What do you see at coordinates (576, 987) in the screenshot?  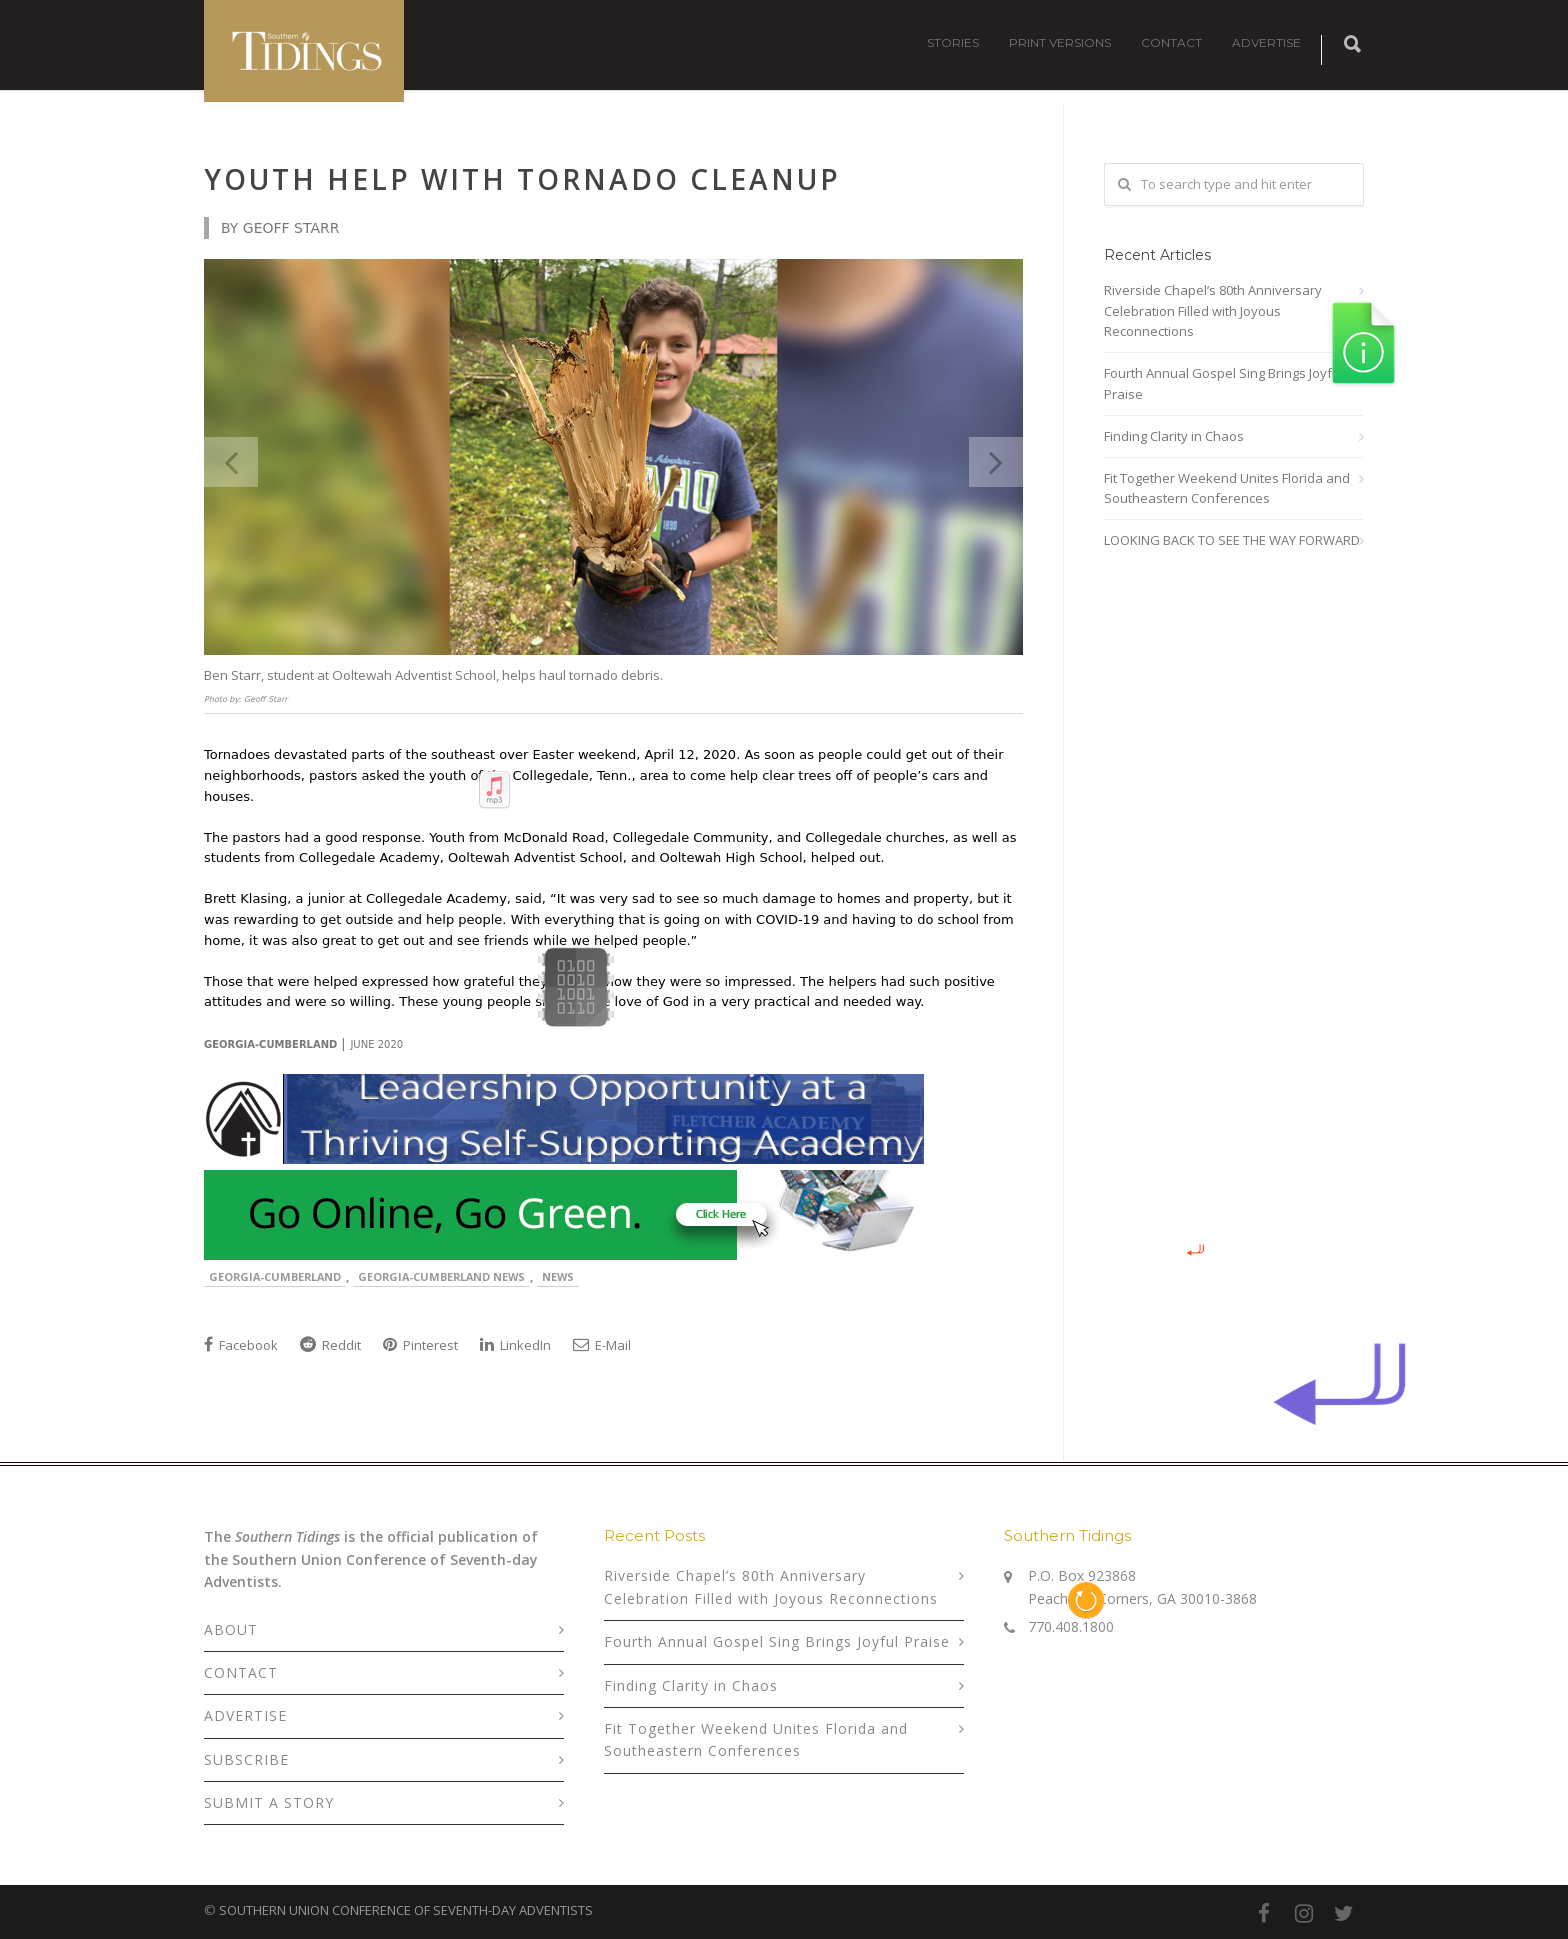 I see `firmware file type indicator` at bounding box center [576, 987].